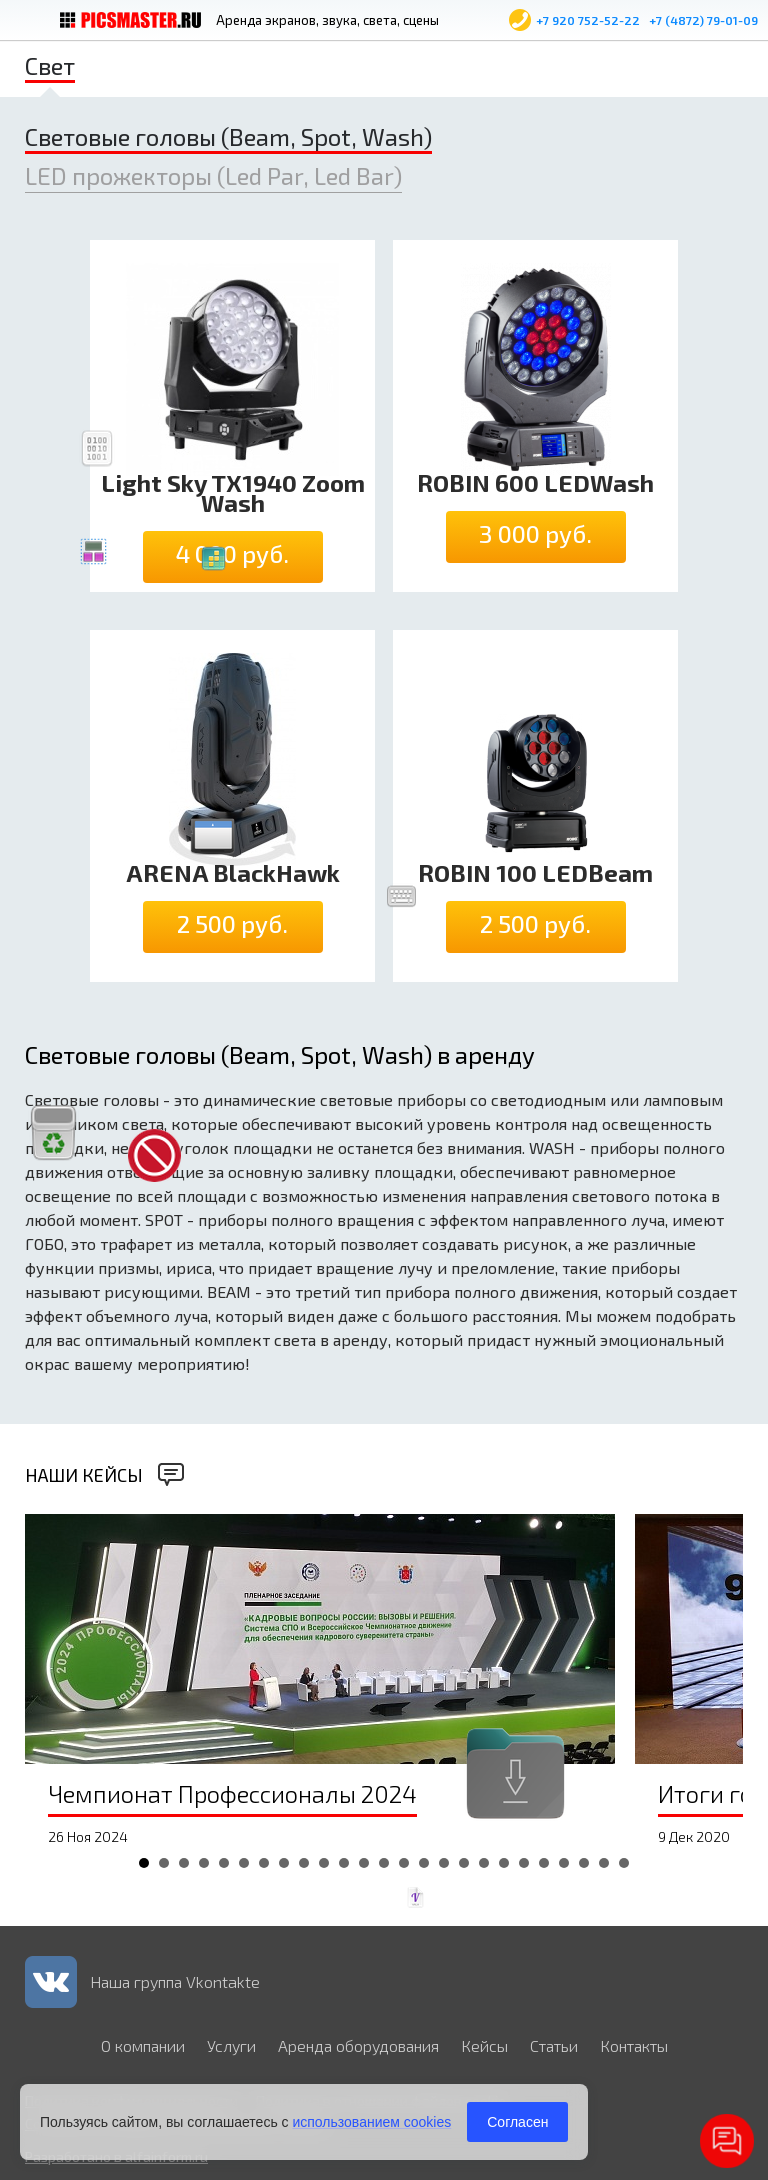  I want to click on clear or delete text from an input field, so click(154, 1155).